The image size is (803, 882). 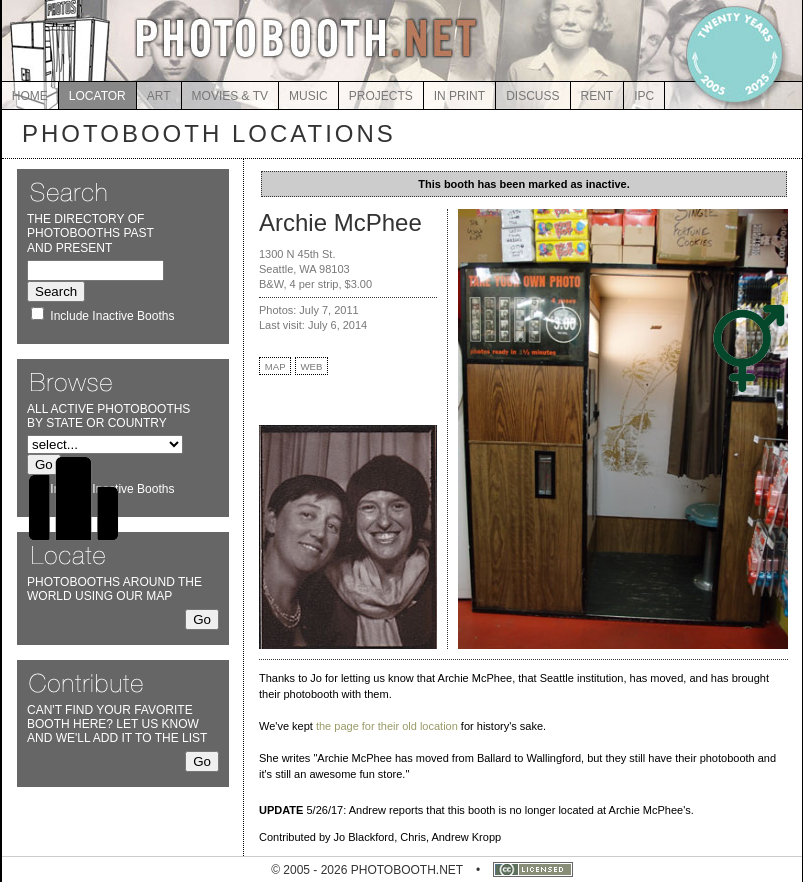 I want to click on select gender or sex options, so click(x=749, y=348).